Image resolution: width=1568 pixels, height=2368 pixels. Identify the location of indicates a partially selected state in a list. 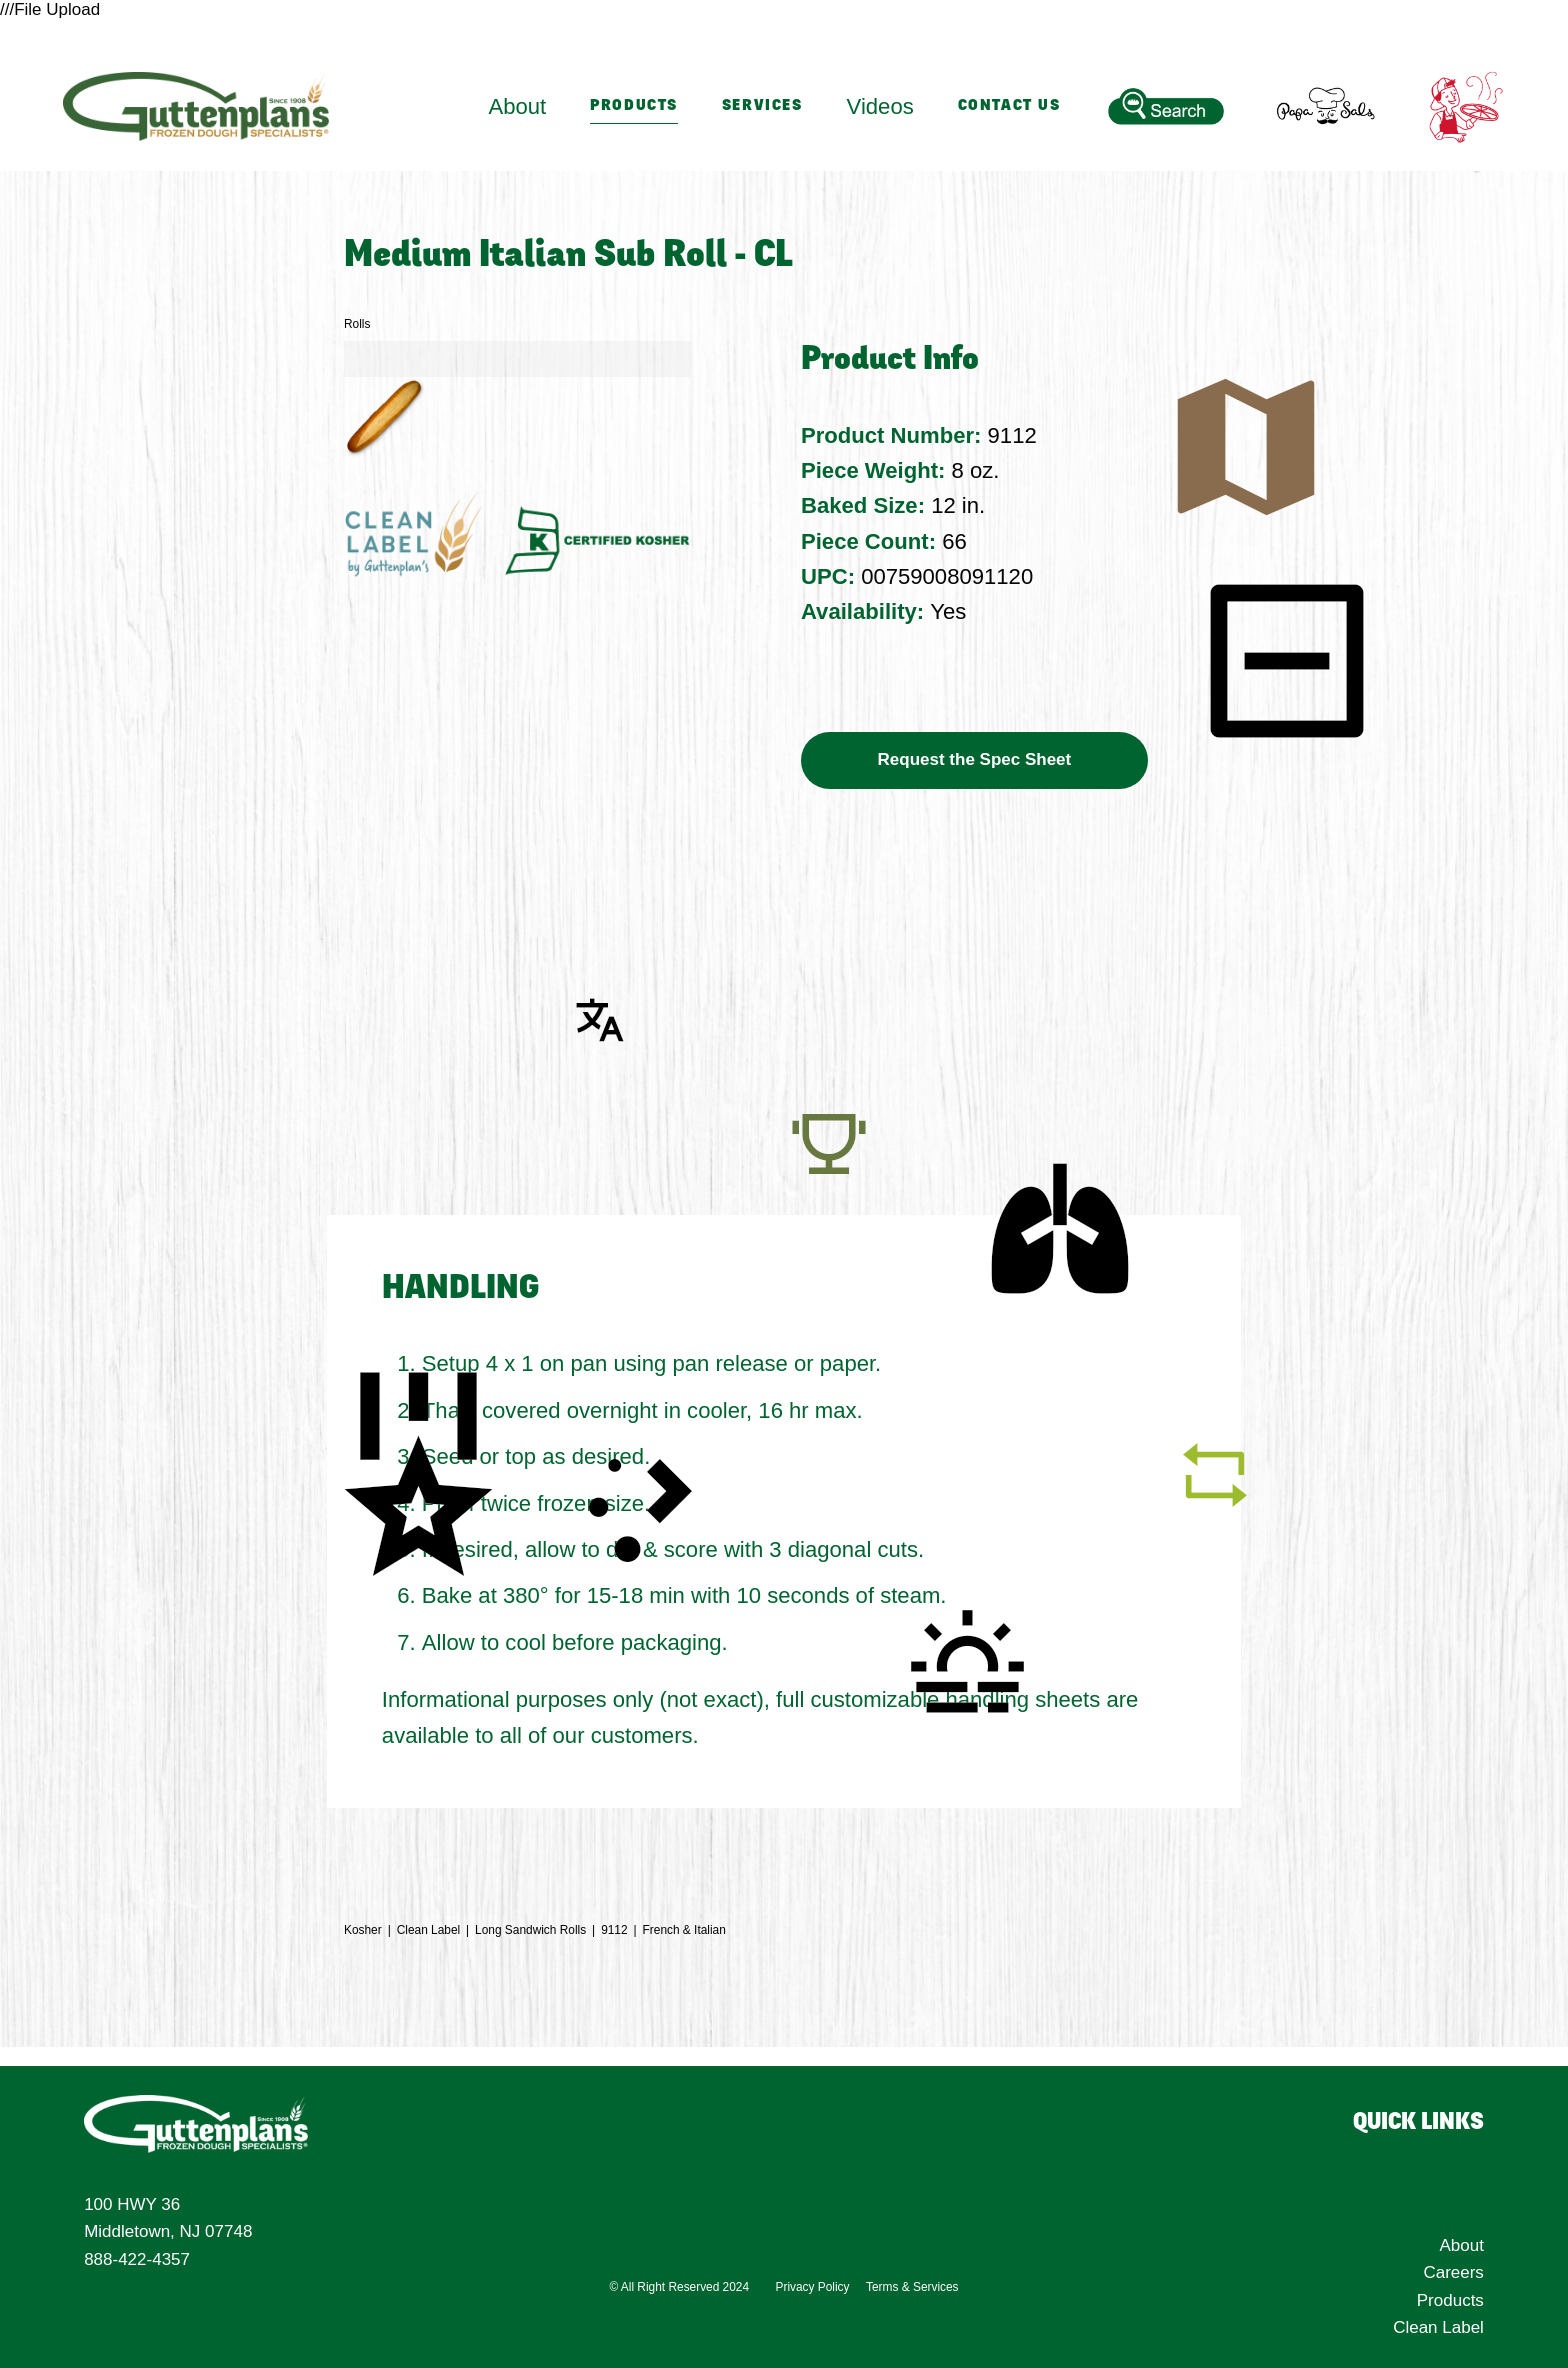
(1287, 661).